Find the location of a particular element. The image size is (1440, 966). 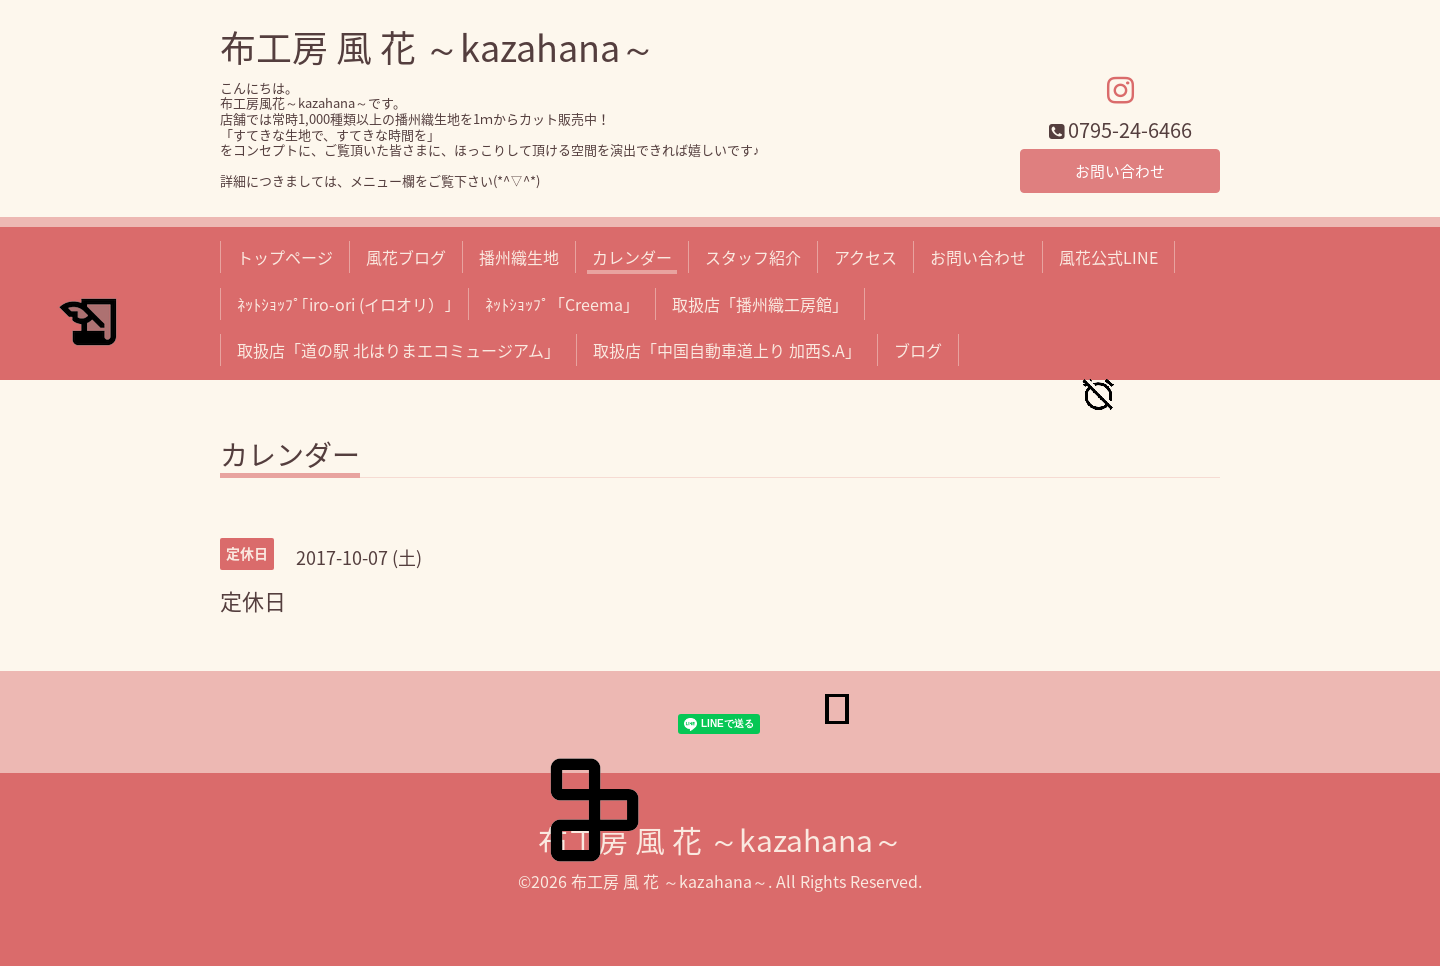

crop image to portrait orientation is located at coordinates (837, 709).